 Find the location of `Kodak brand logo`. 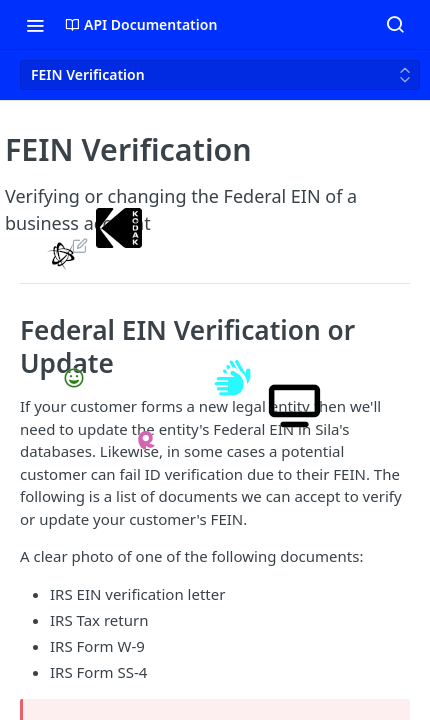

Kodak brand logo is located at coordinates (119, 228).